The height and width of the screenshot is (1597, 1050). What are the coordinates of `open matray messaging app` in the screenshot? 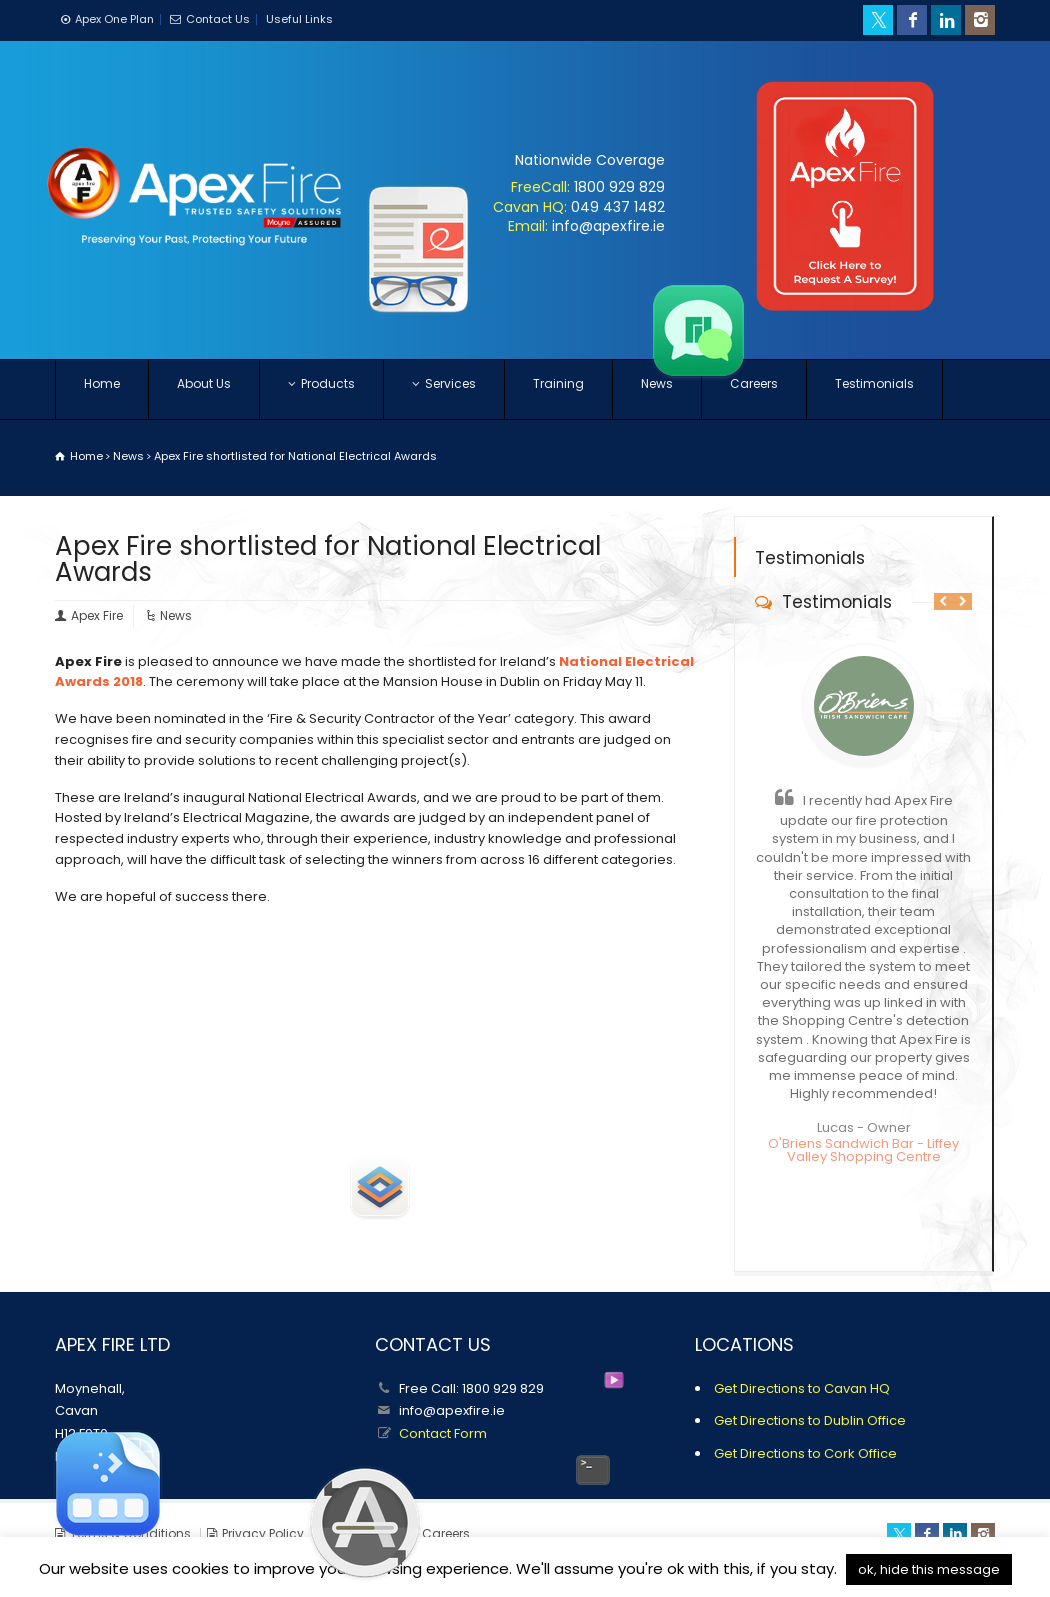 It's located at (698, 330).